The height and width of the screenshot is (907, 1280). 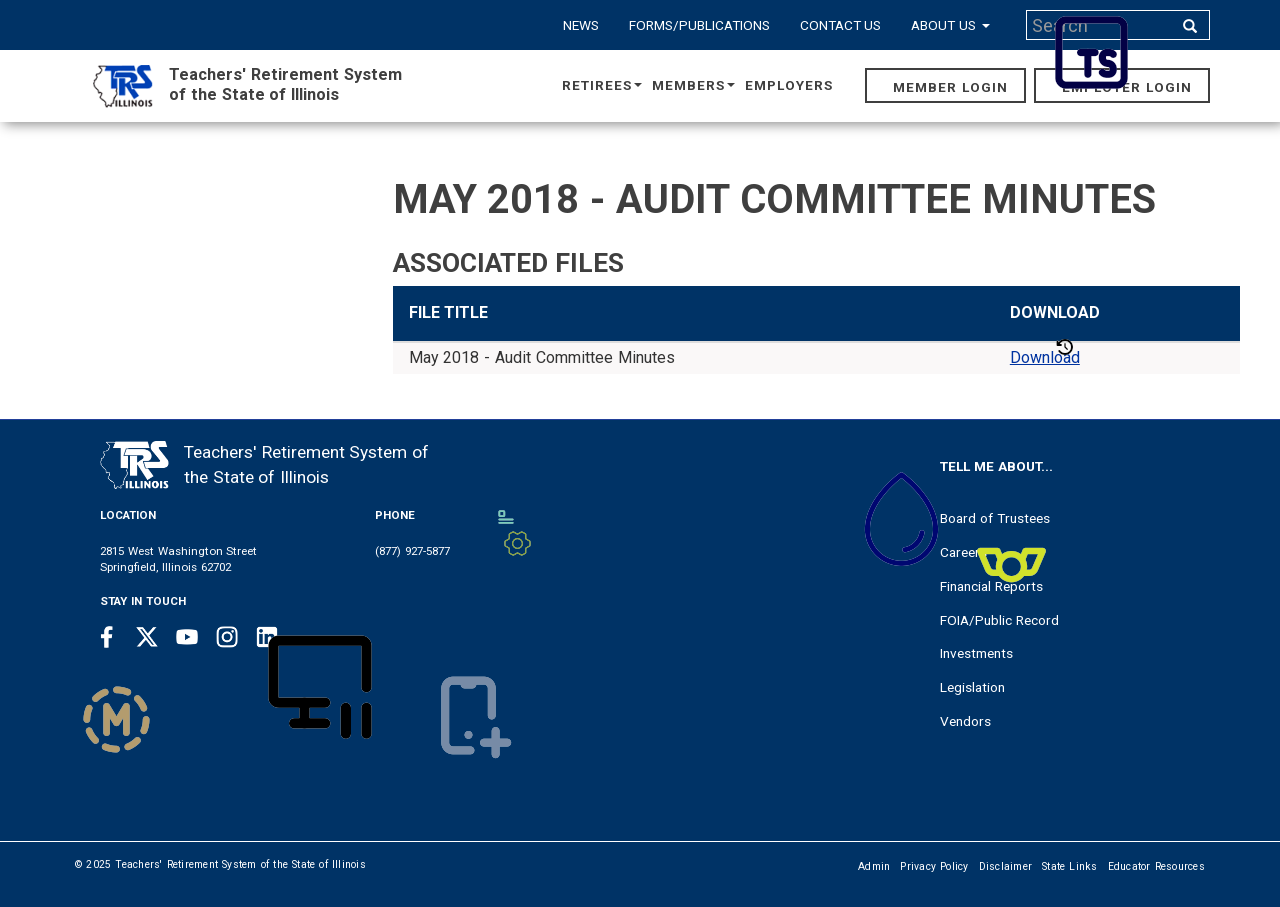 What do you see at coordinates (506, 517) in the screenshot?
I see `disable text wrapping around image` at bounding box center [506, 517].